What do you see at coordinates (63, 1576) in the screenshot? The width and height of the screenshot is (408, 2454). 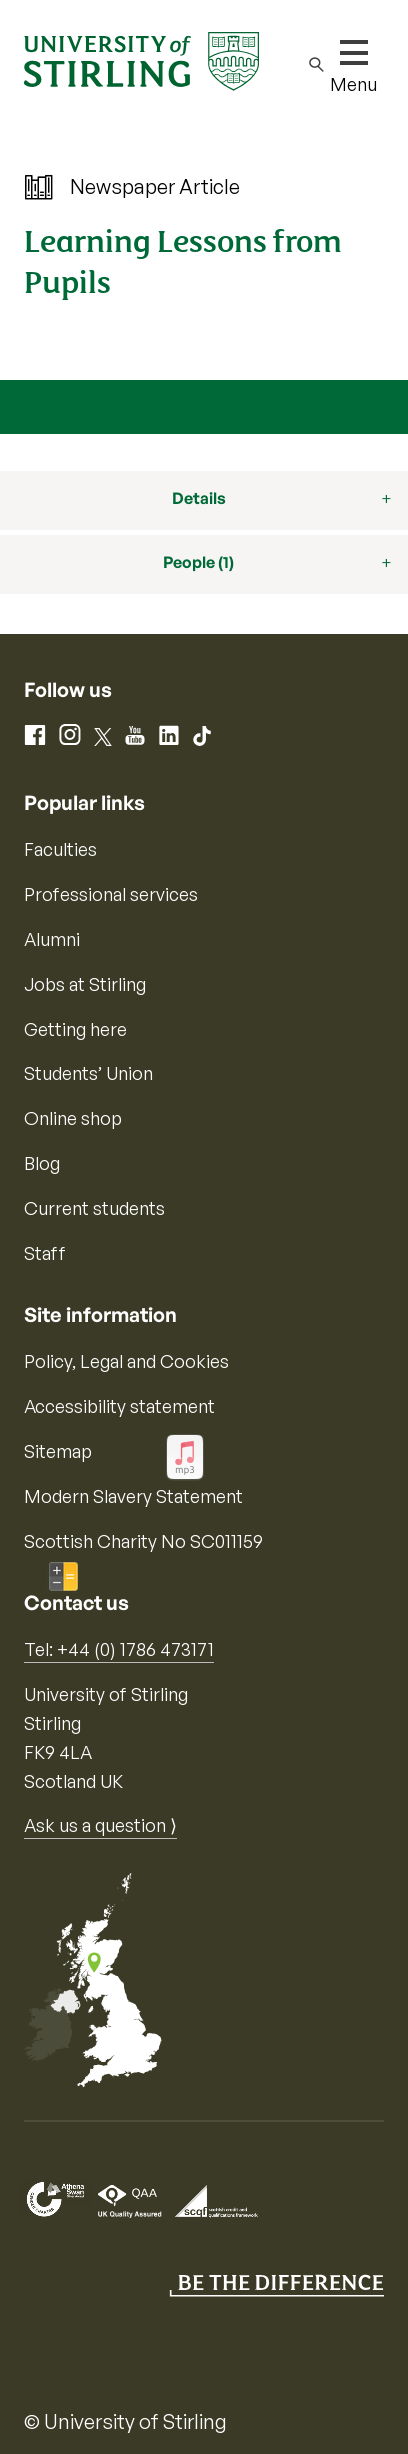 I see `open the calculator app` at bounding box center [63, 1576].